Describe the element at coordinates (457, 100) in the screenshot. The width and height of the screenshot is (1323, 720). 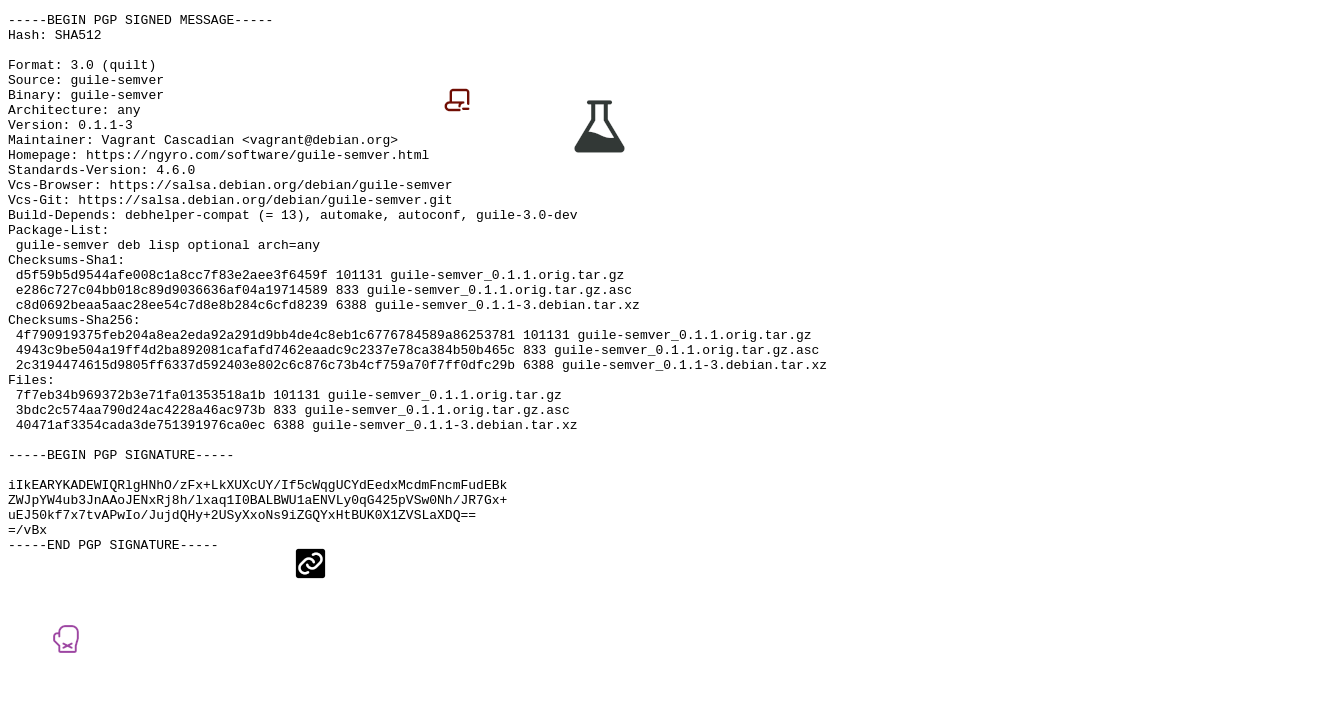
I see `remove a script or code file` at that location.